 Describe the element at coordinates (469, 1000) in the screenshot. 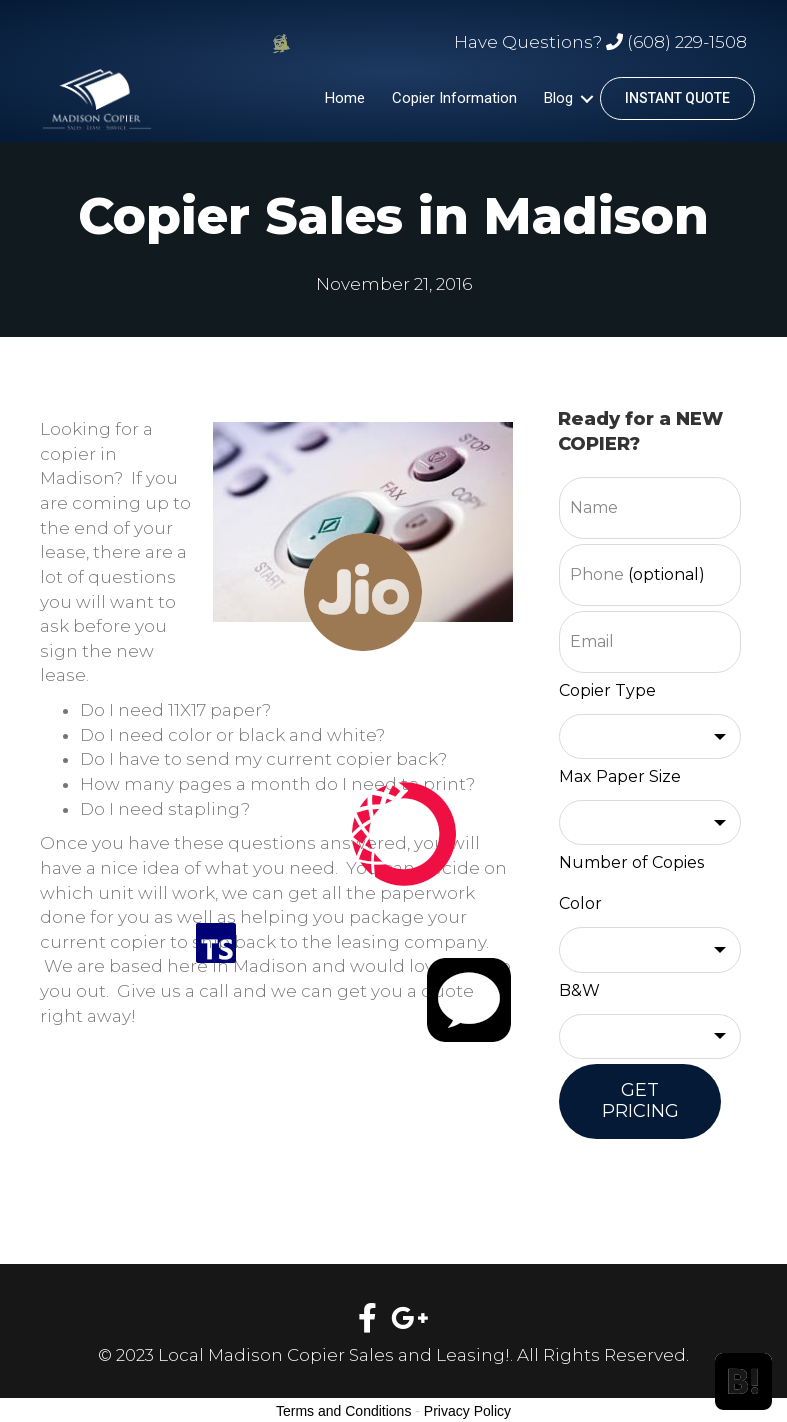

I see `open iMessage app` at that location.